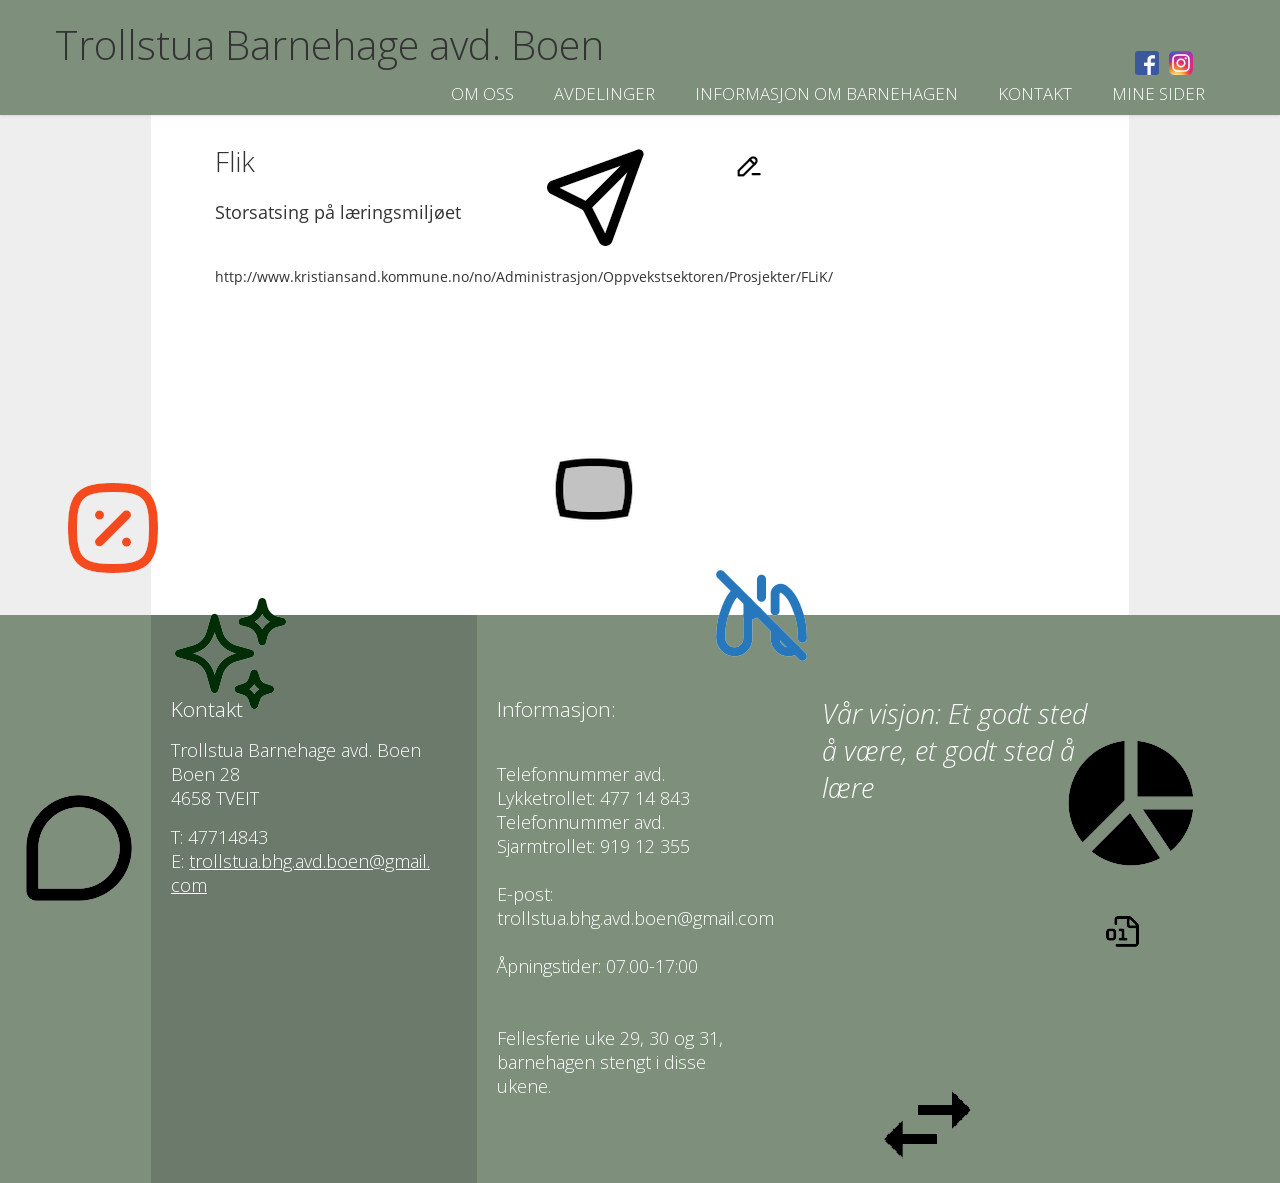 The height and width of the screenshot is (1183, 1280). What do you see at coordinates (748, 166) in the screenshot?
I see `remove editing capabilities` at bounding box center [748, 166].